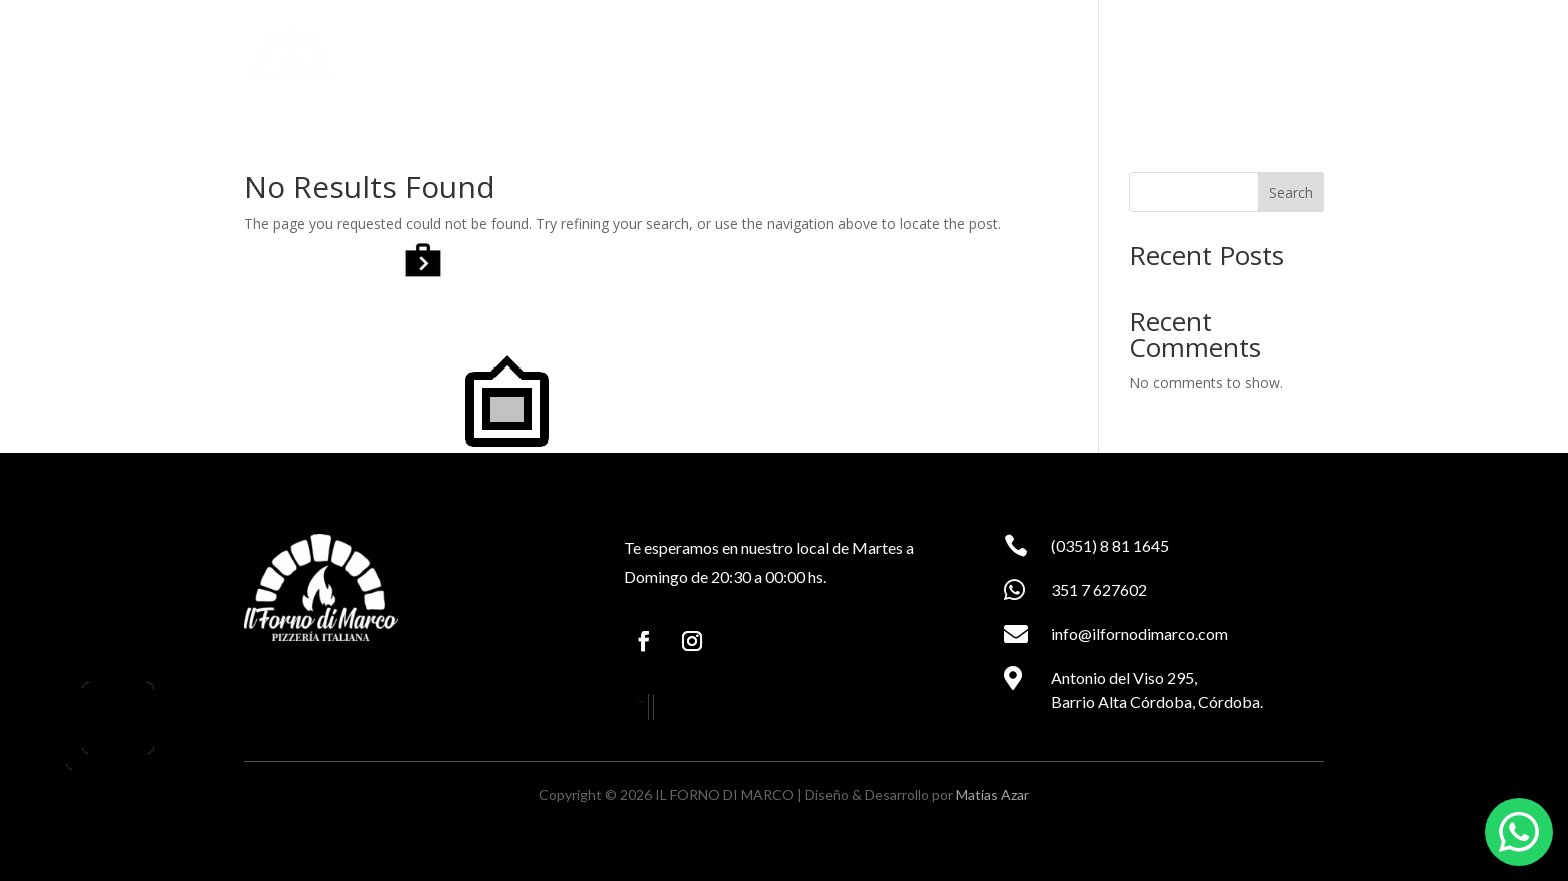 The image size is (1568, 881). Describe the element at coordinates (423, 259) in the screenshot. I see `snooze or defer task to next week` at that location.